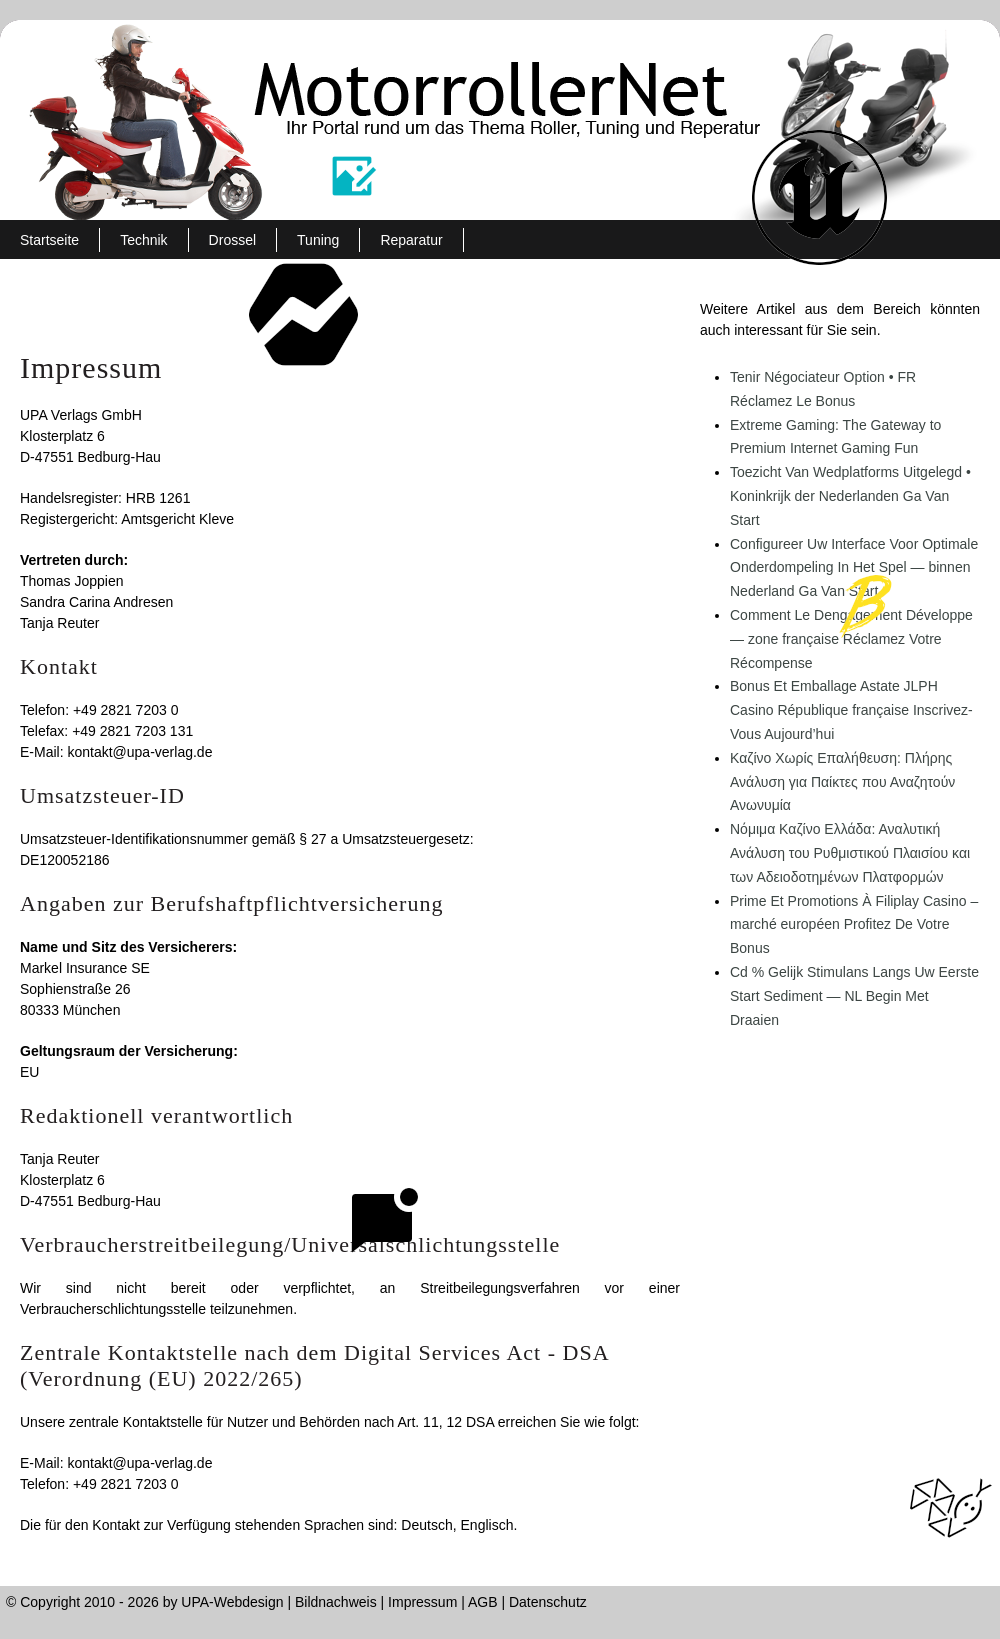  Describe the element at coordinates (865, 606) in the screenshot. I see `babel javascript compiler logo` at that location.